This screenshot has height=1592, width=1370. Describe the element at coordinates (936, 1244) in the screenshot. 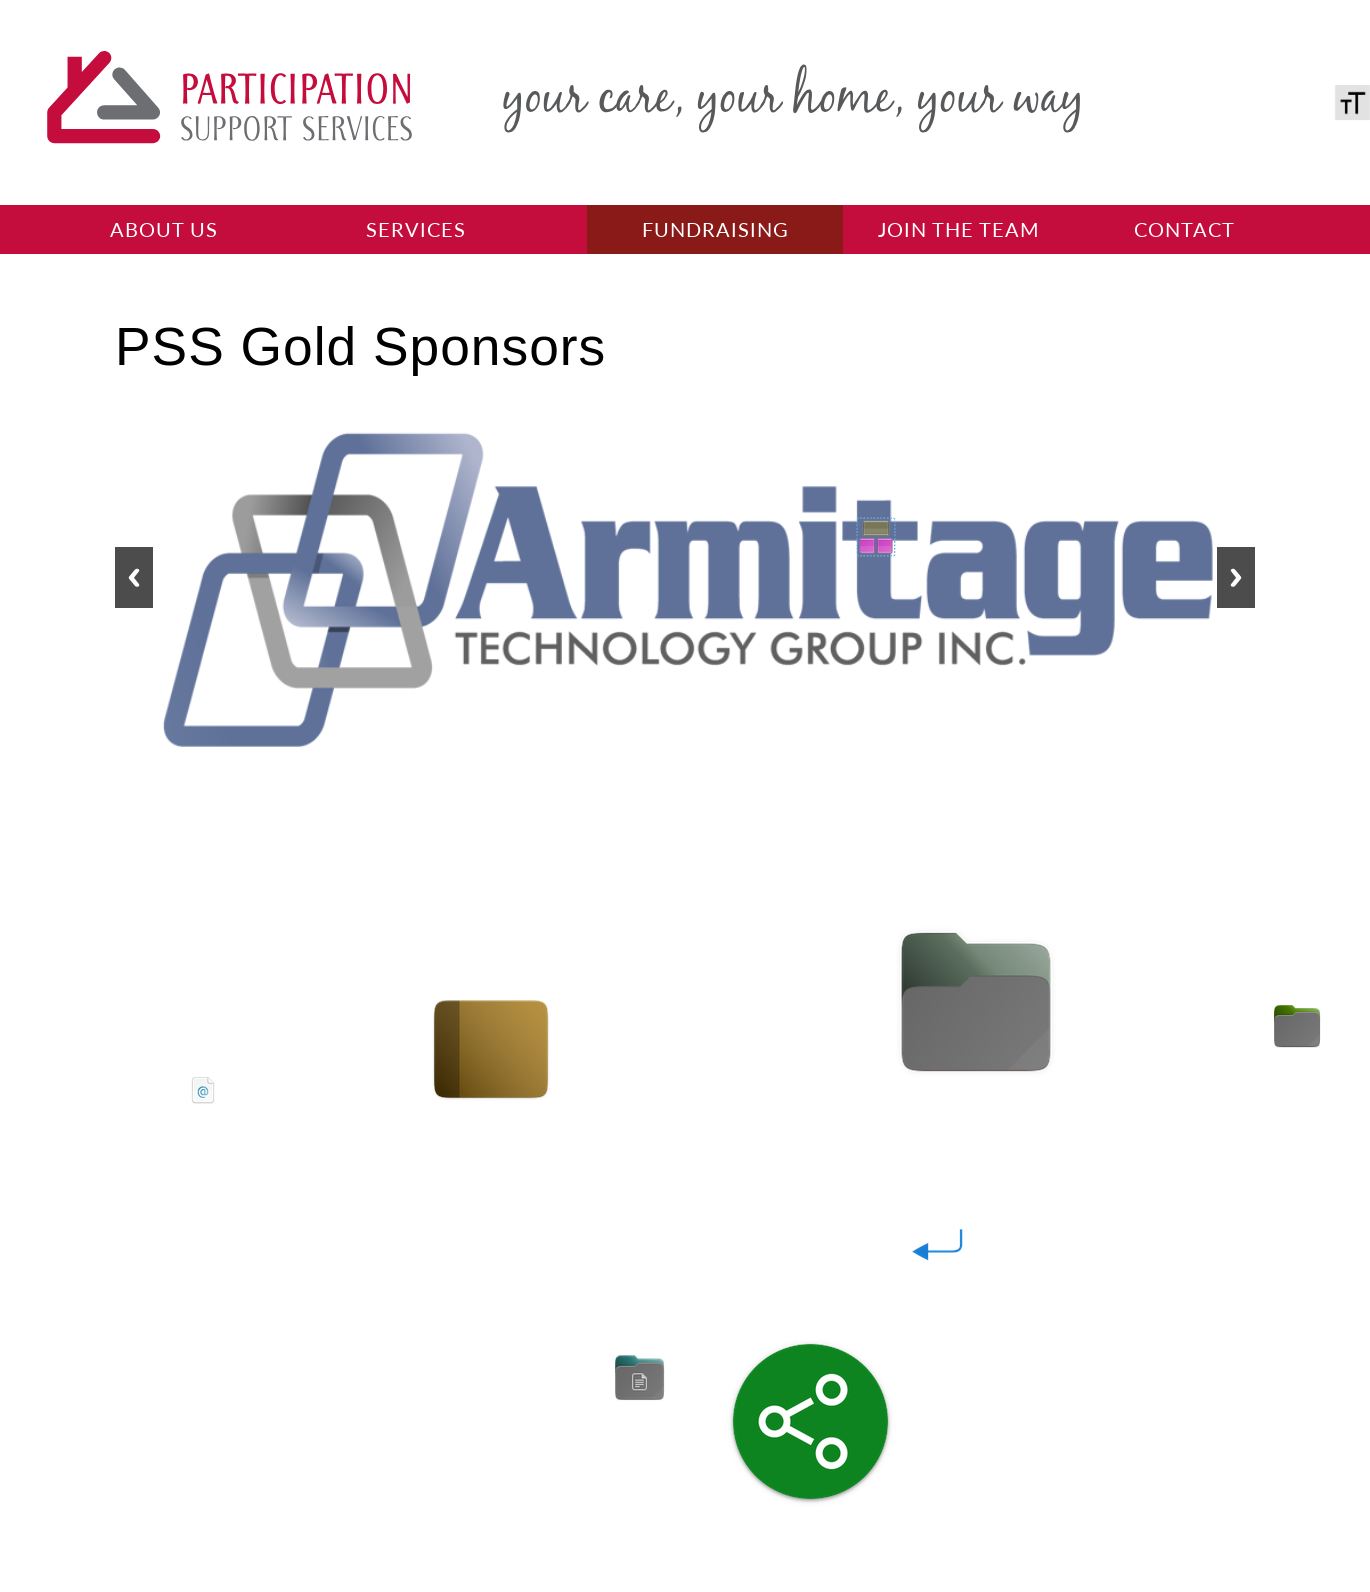

I see `reply to an email message` at that location.